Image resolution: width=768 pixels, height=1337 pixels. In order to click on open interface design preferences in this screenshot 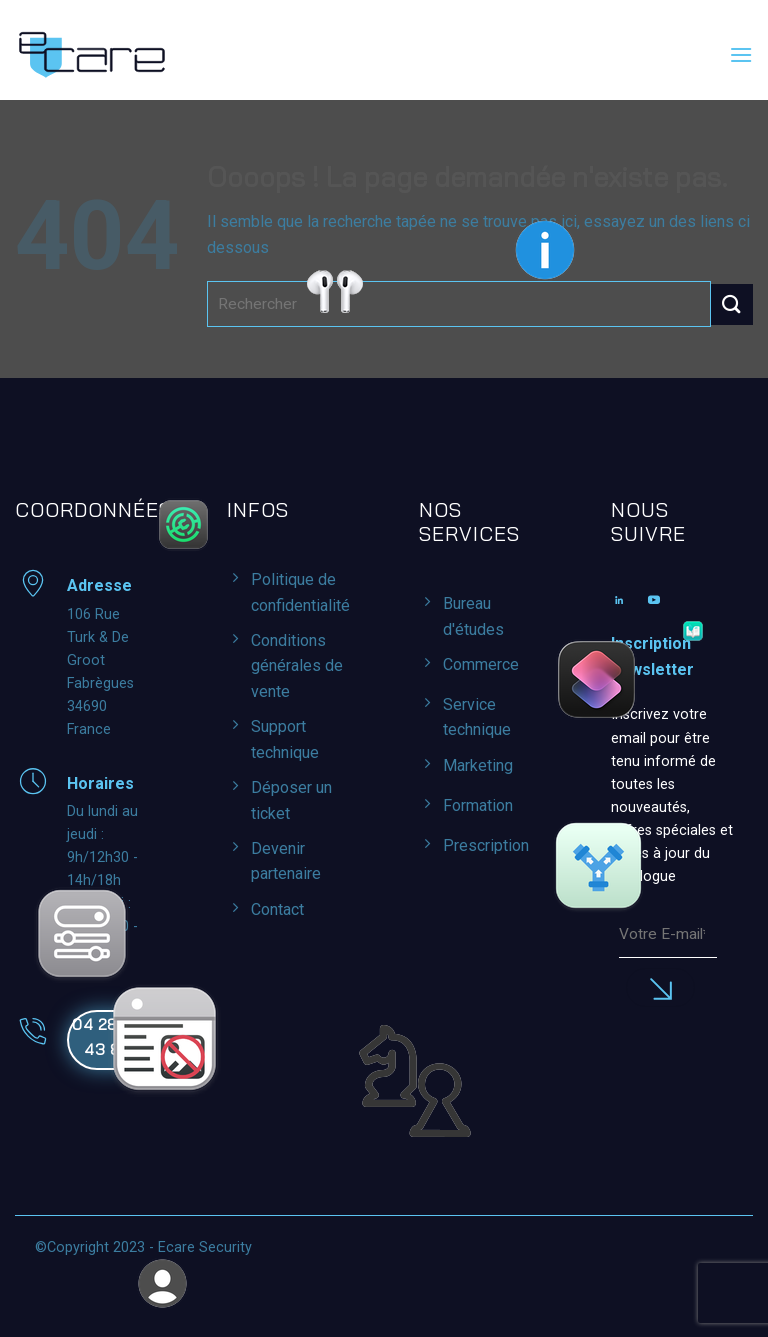, I will do `click(82, 935)`.